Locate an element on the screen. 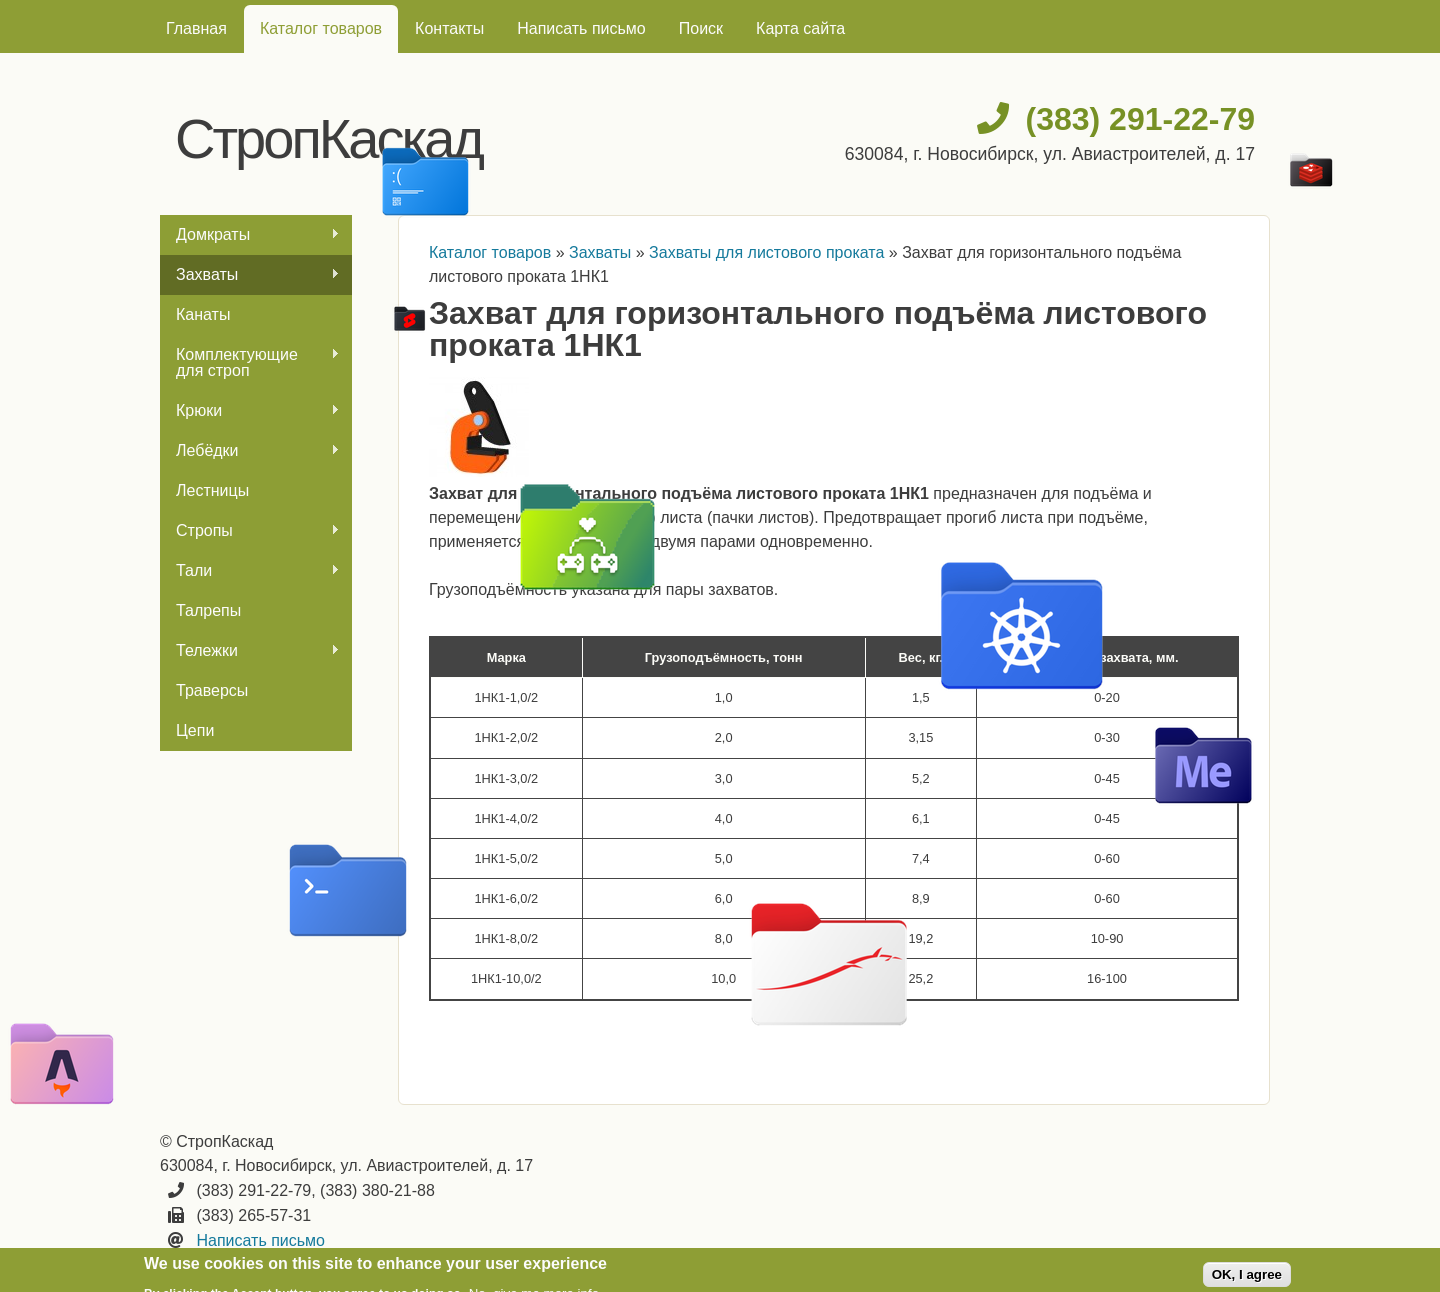 Image resolution: width=1440 pixels, height=1292 pixels. folder containing system crash logs or error reports is located at coordinates (425, 184).